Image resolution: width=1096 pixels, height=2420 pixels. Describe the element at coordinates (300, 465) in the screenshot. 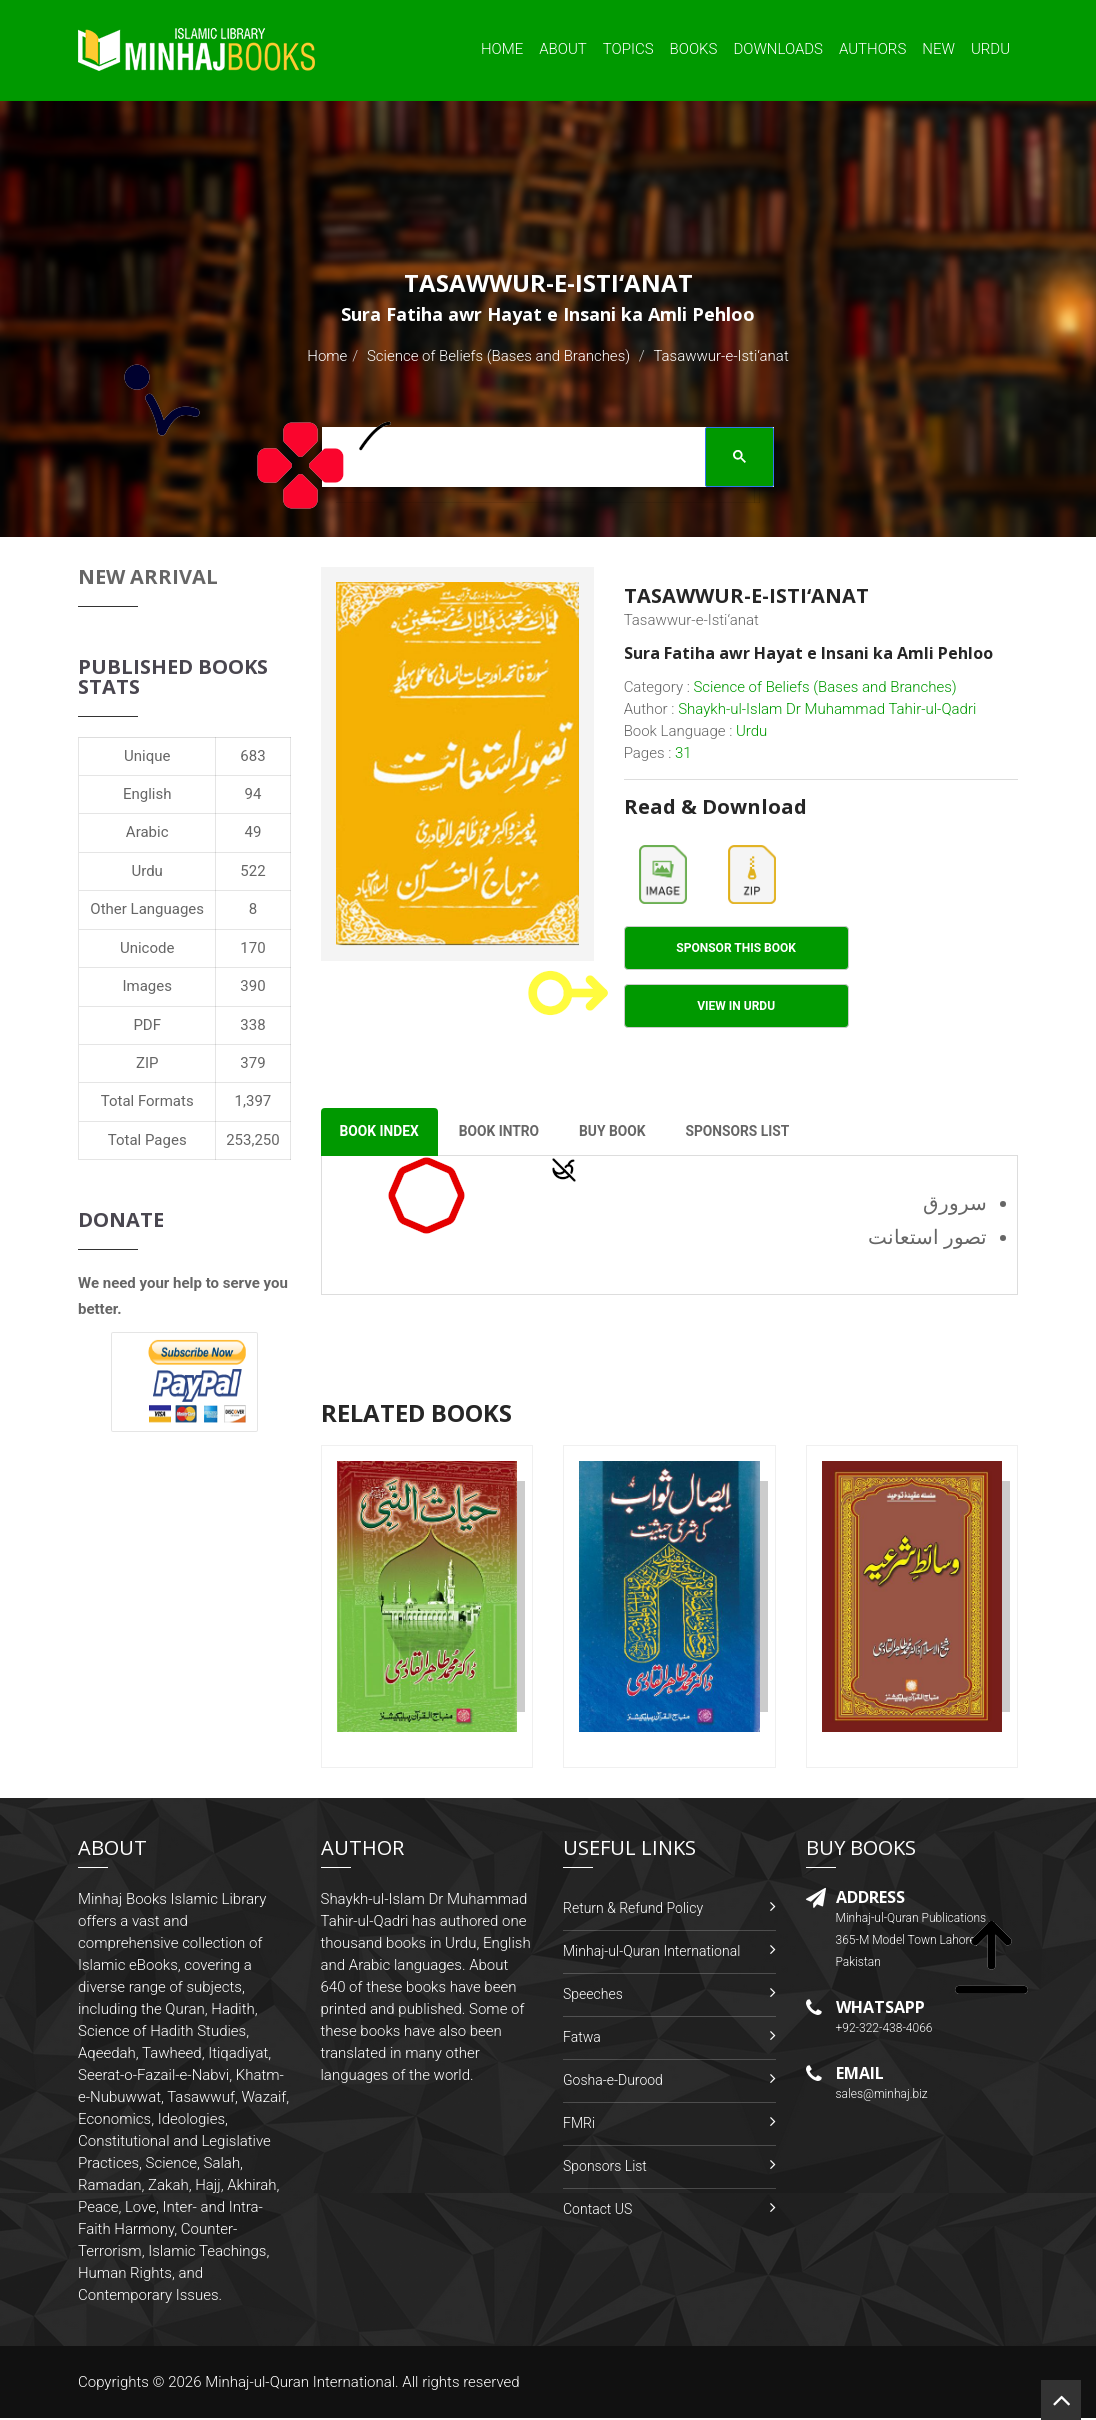

I see `open gaming or game center` at that location.